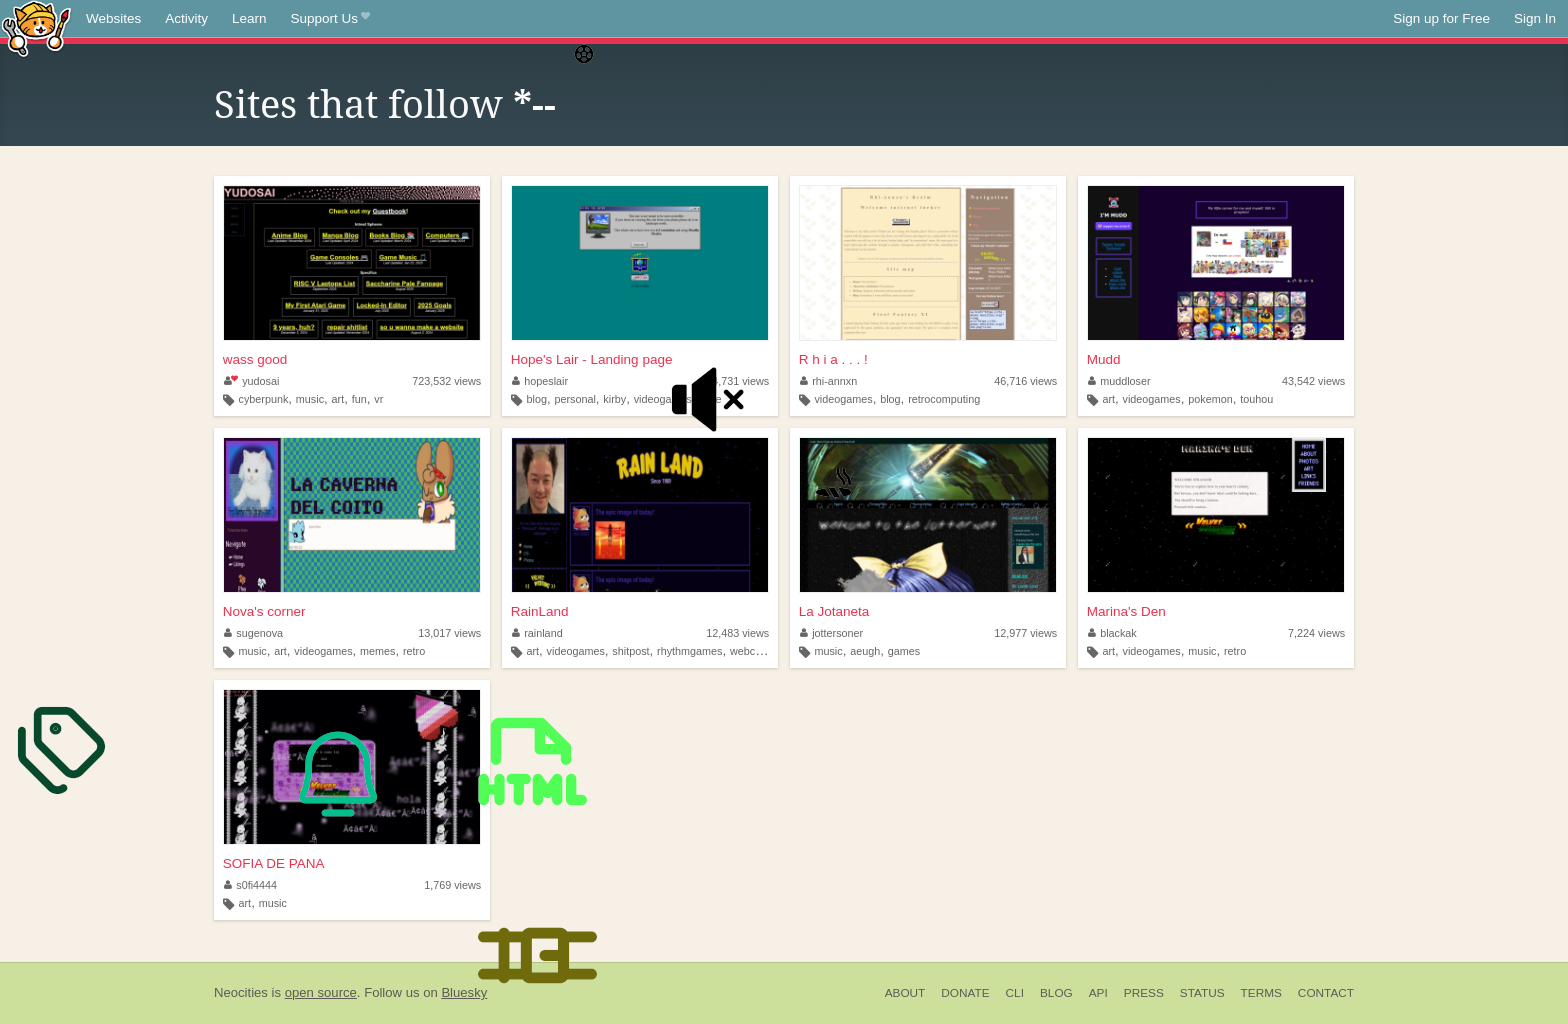 This screenshot has height=1024, width=1568. What do you see at coordinates (537, 955) in the screenshot?
I see `adjust clothing or accessory settings` at bounding box center [537, 955].